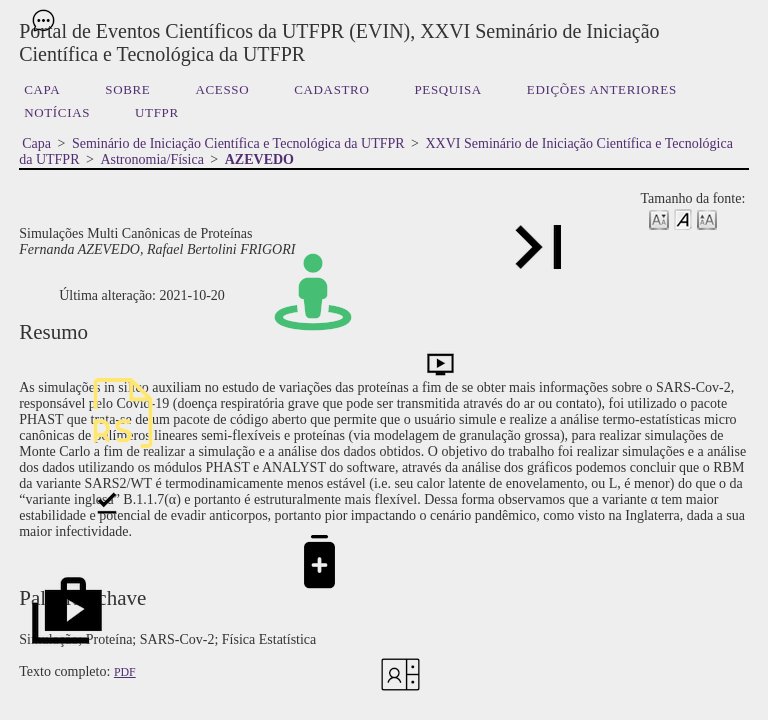 Image resolution: width=768 pixels, height=720 pixels. Describe the element at coordinates (123, 413) in the screenshot. I see `a Rust source code file` at that location.